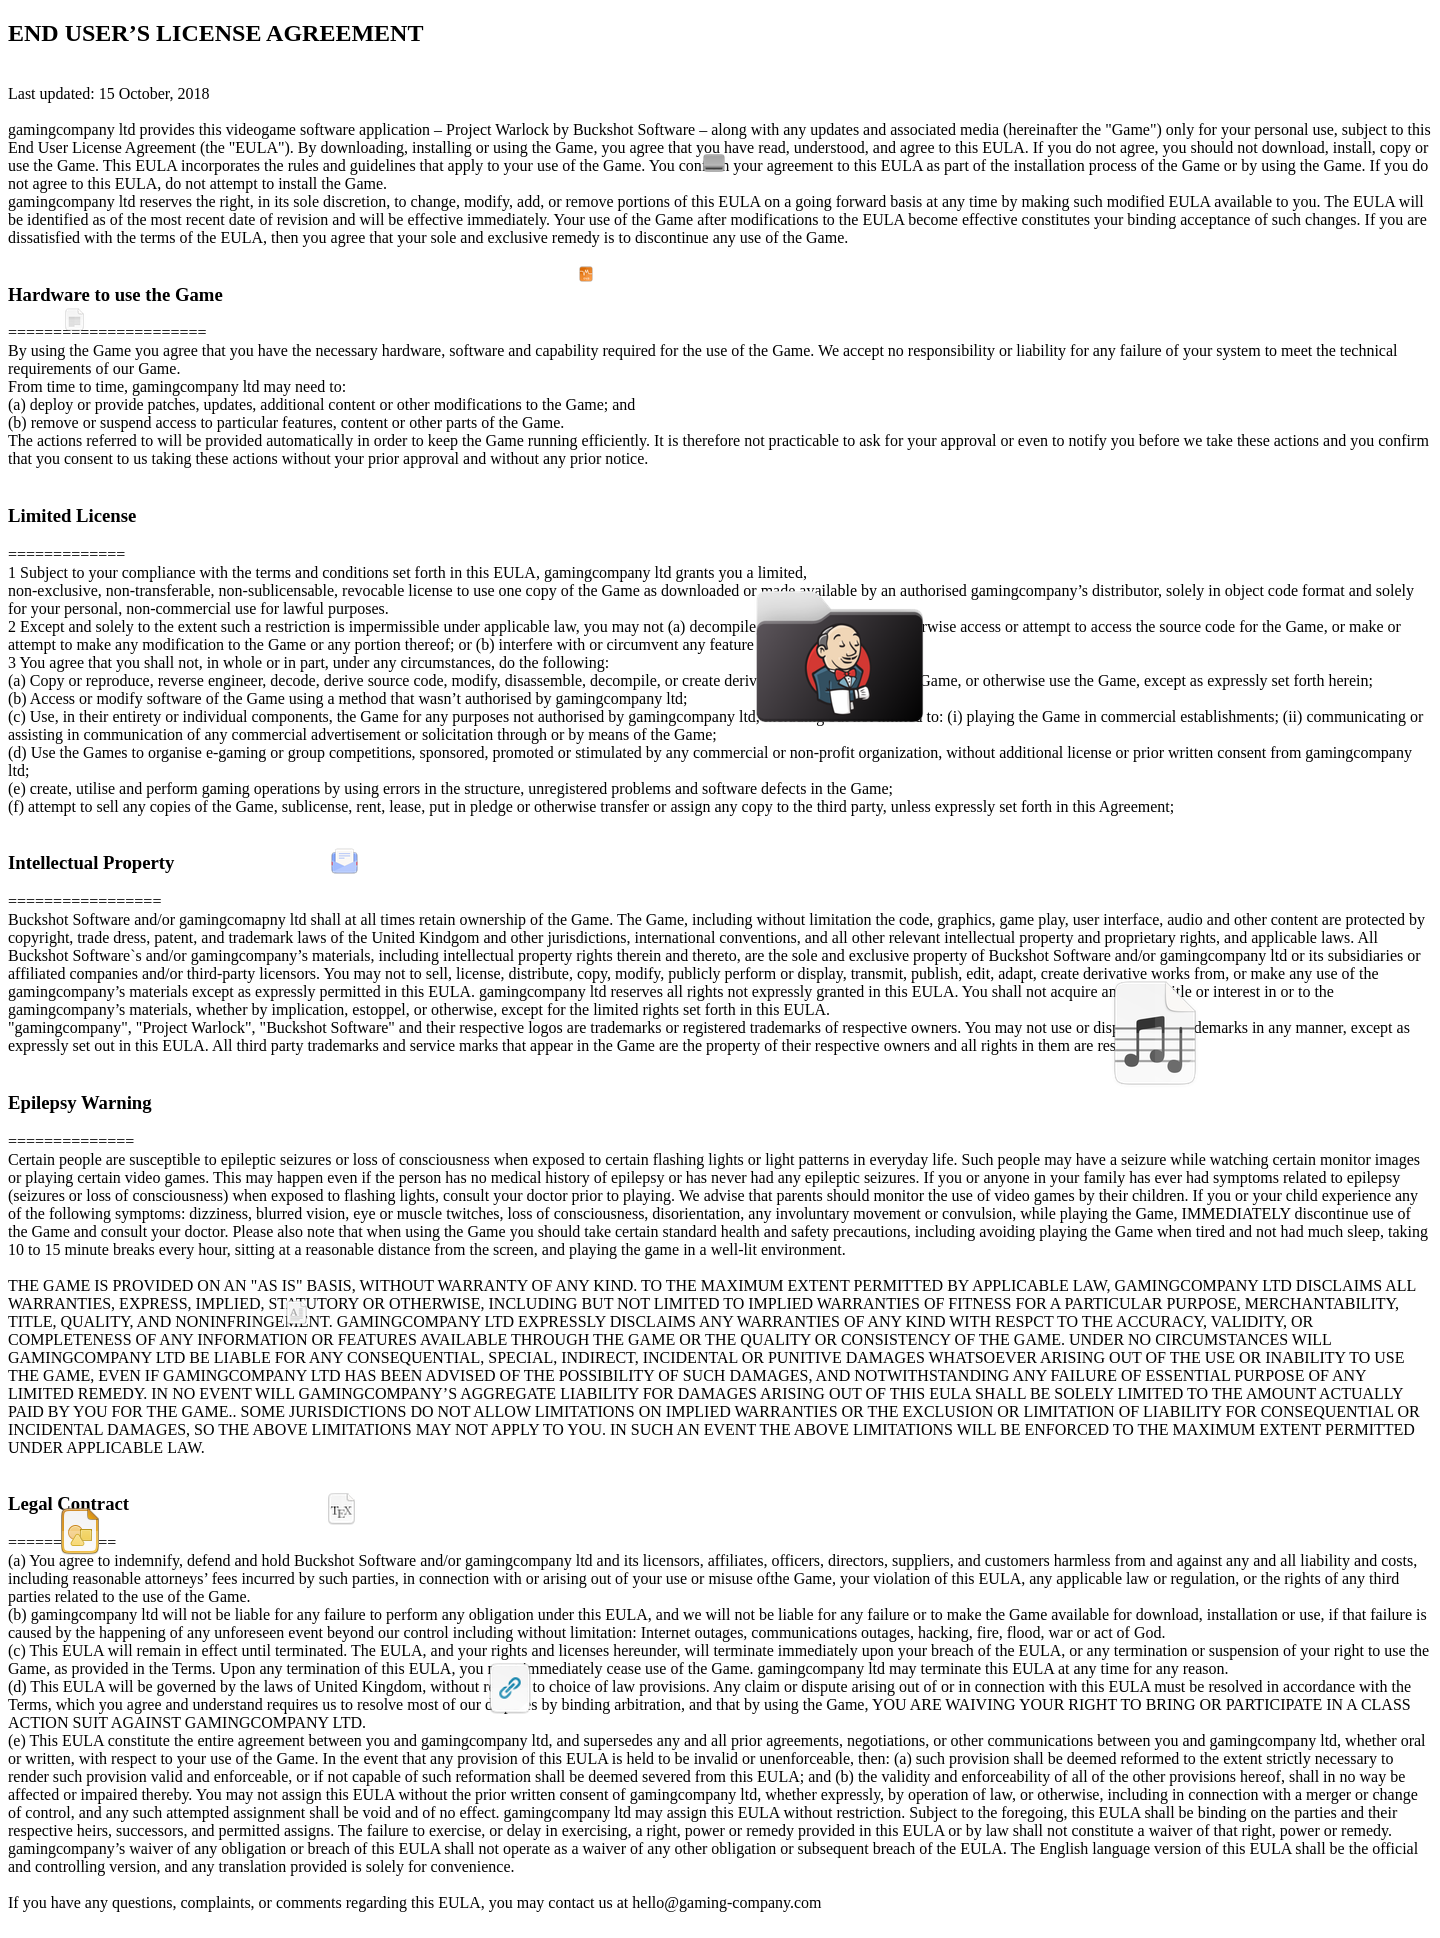  What do you see at coordinates (586, 274) in the screenshot?
I see `open a VirtualBox appliance file (.ova)` at bounding box center [586, 274].